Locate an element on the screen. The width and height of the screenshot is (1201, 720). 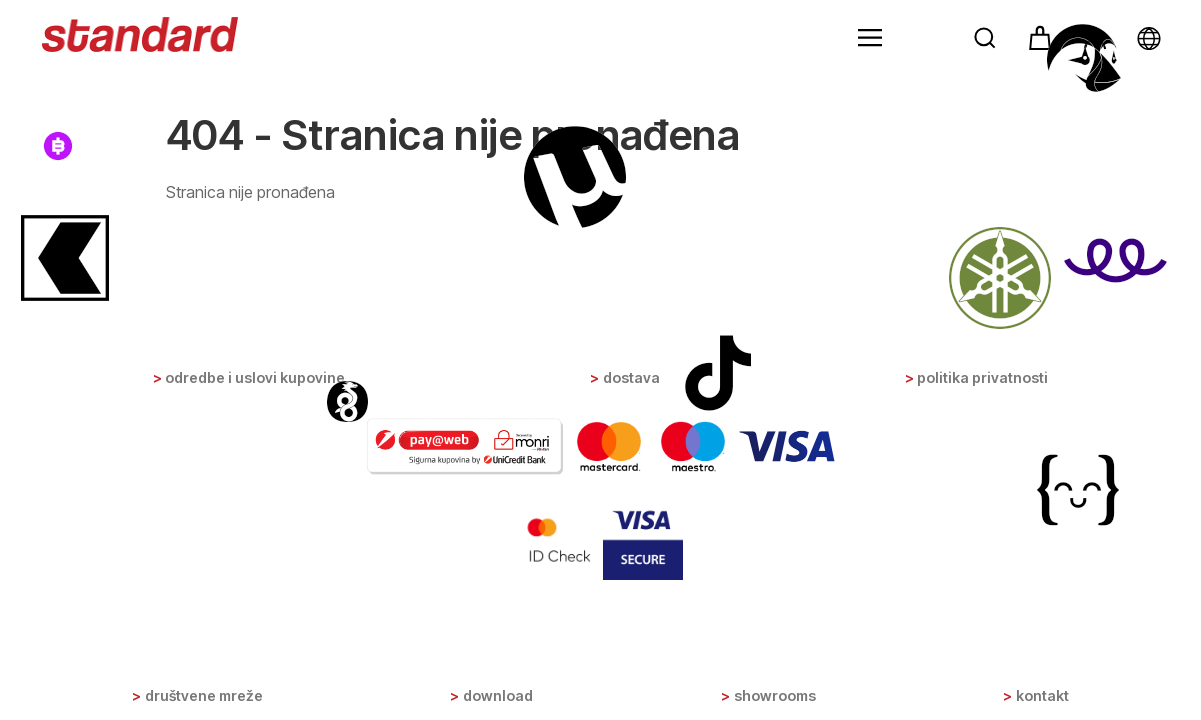
open wireguard vpn settings is located at coordinates (347, 401).